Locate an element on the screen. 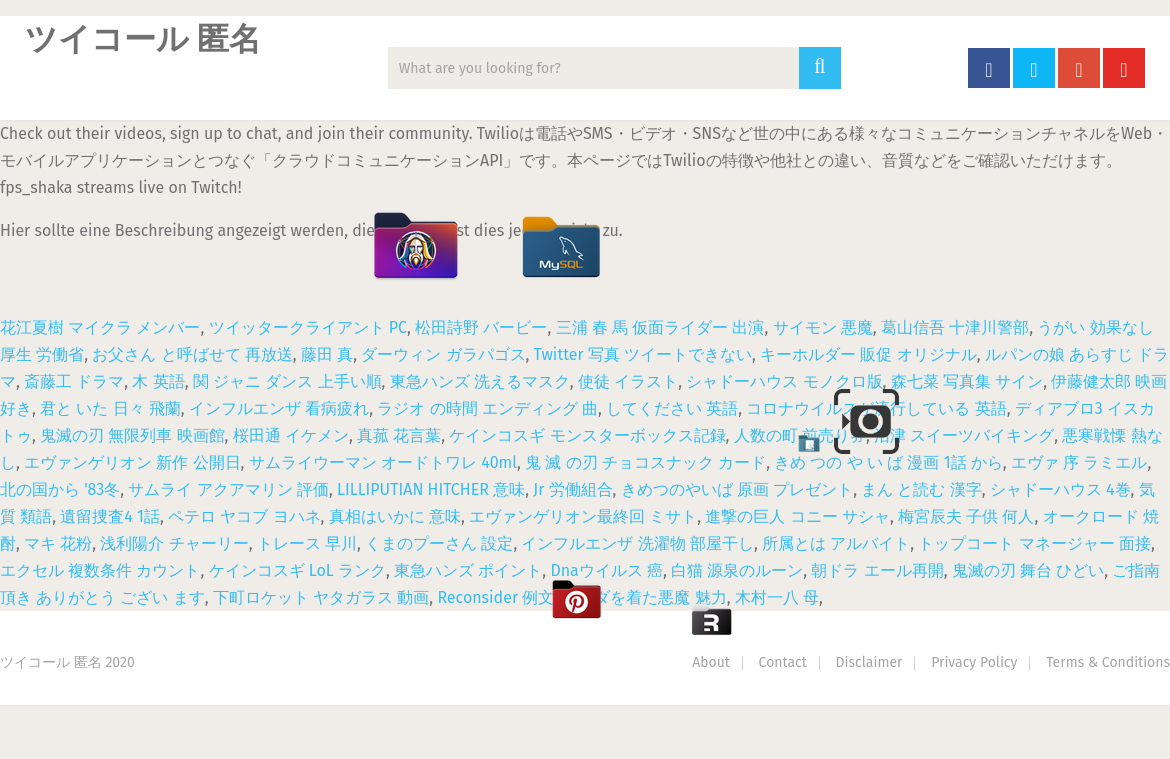 The width and height of the screenshot is (1170, 759). open Leonardo.ai project folder is located at coordinates (415, 247).